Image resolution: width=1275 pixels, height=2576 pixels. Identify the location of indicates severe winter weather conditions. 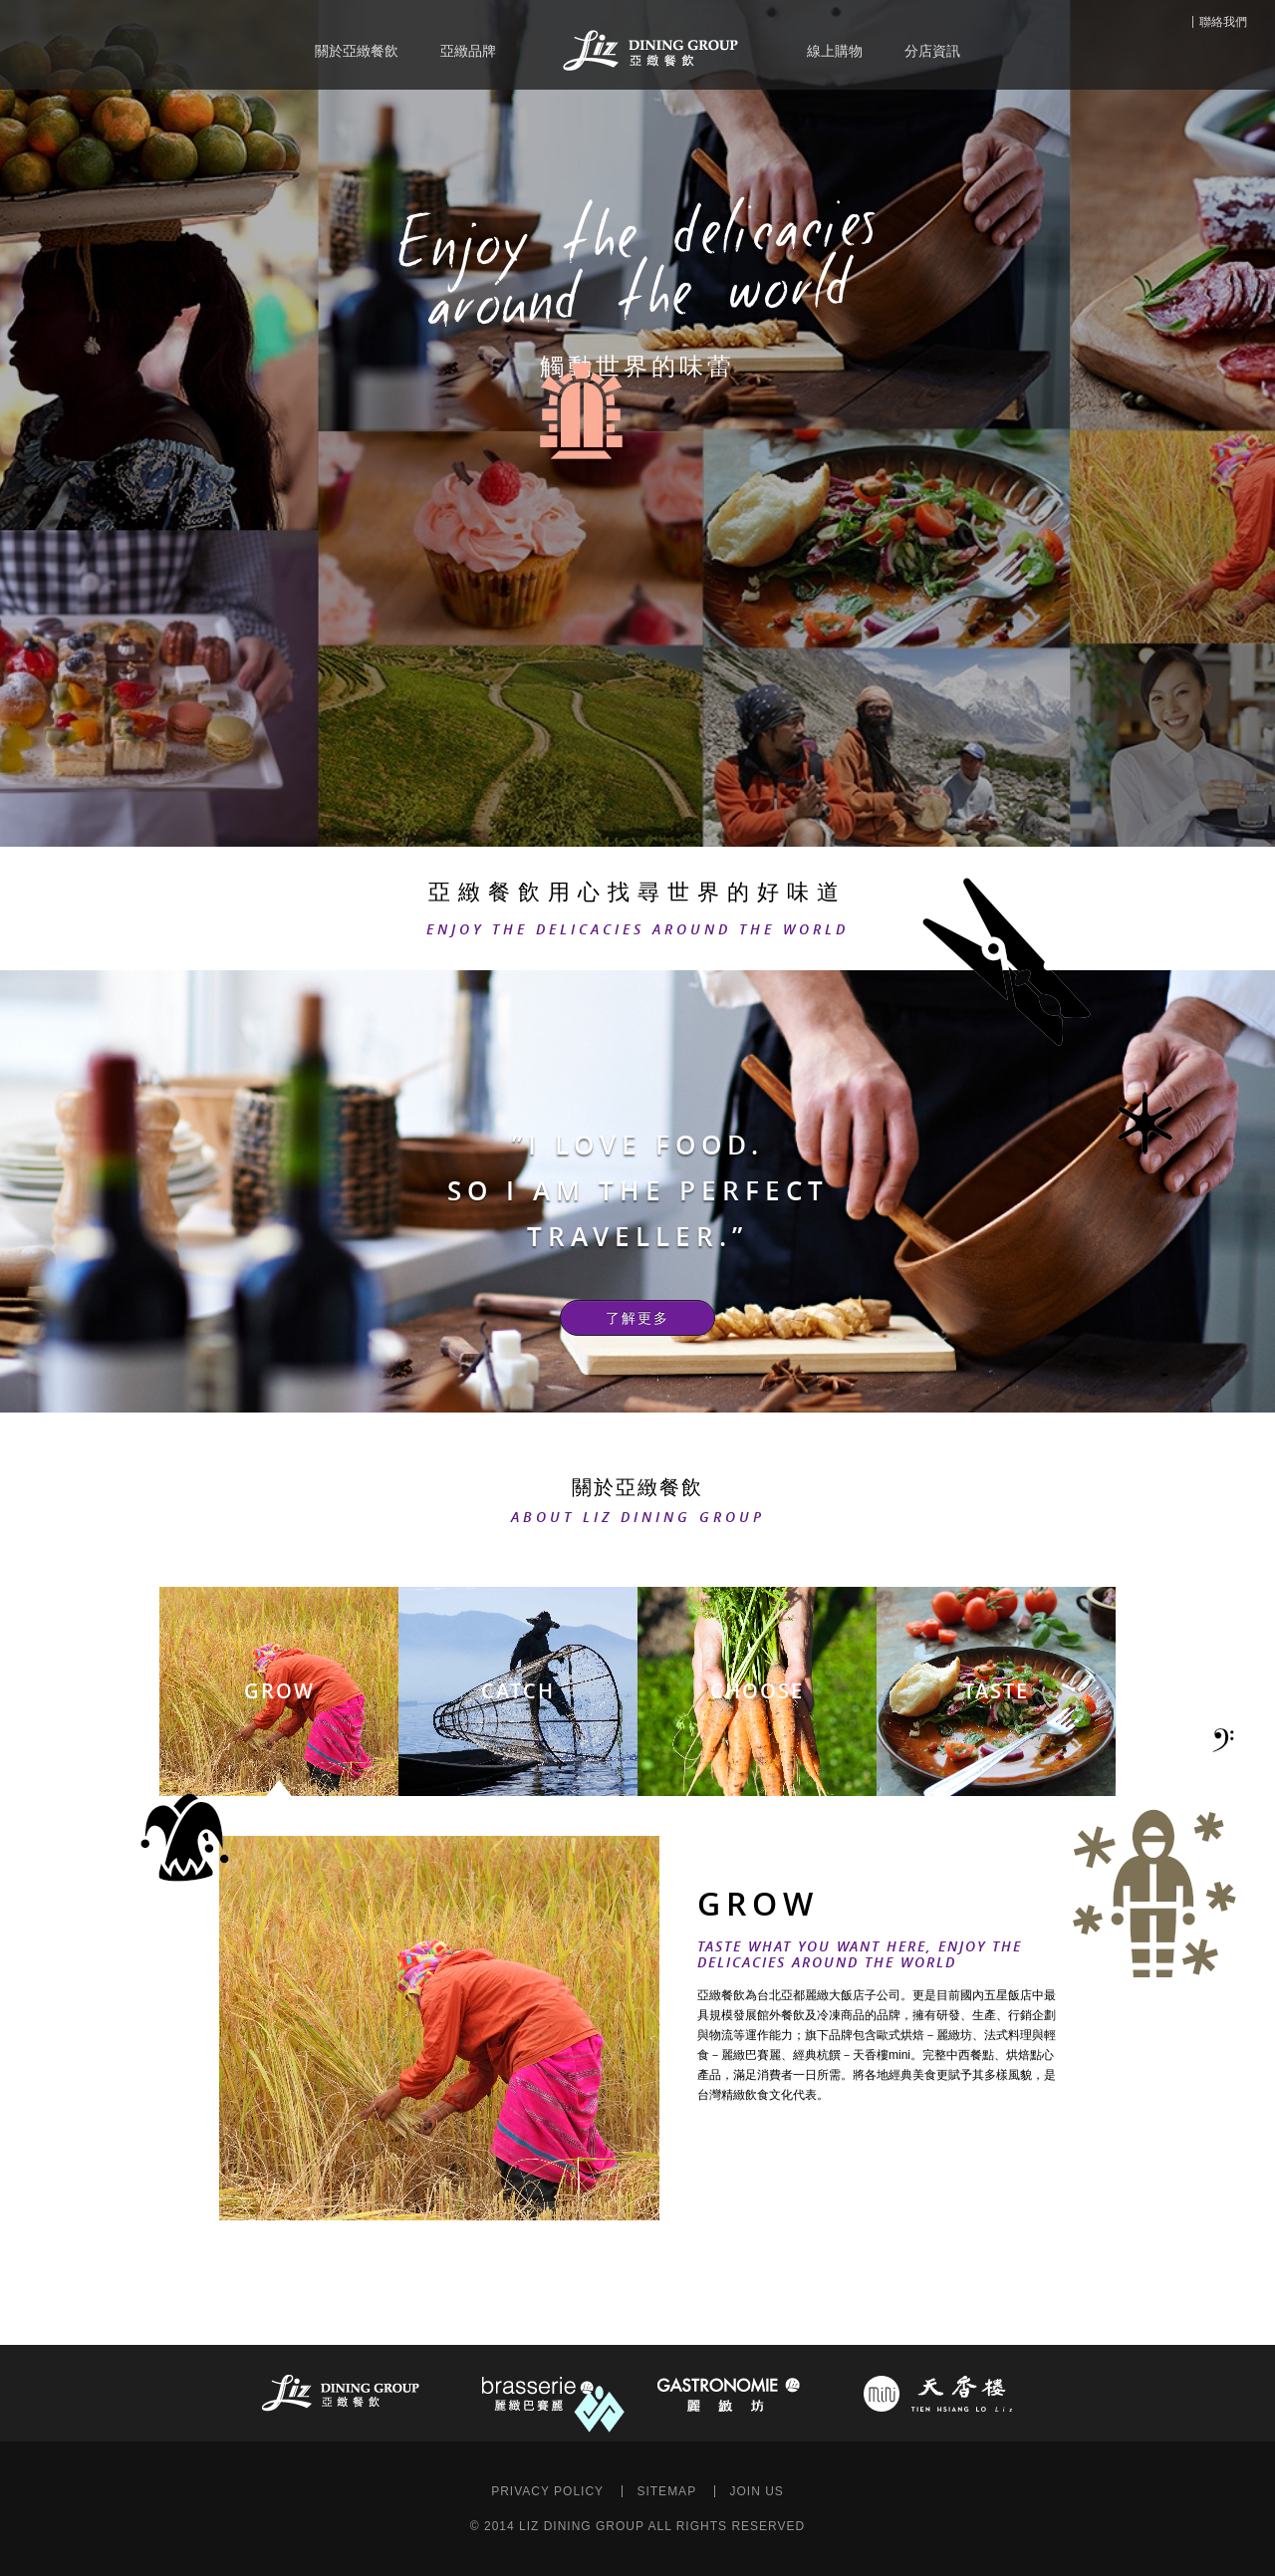
(1152, 1893).